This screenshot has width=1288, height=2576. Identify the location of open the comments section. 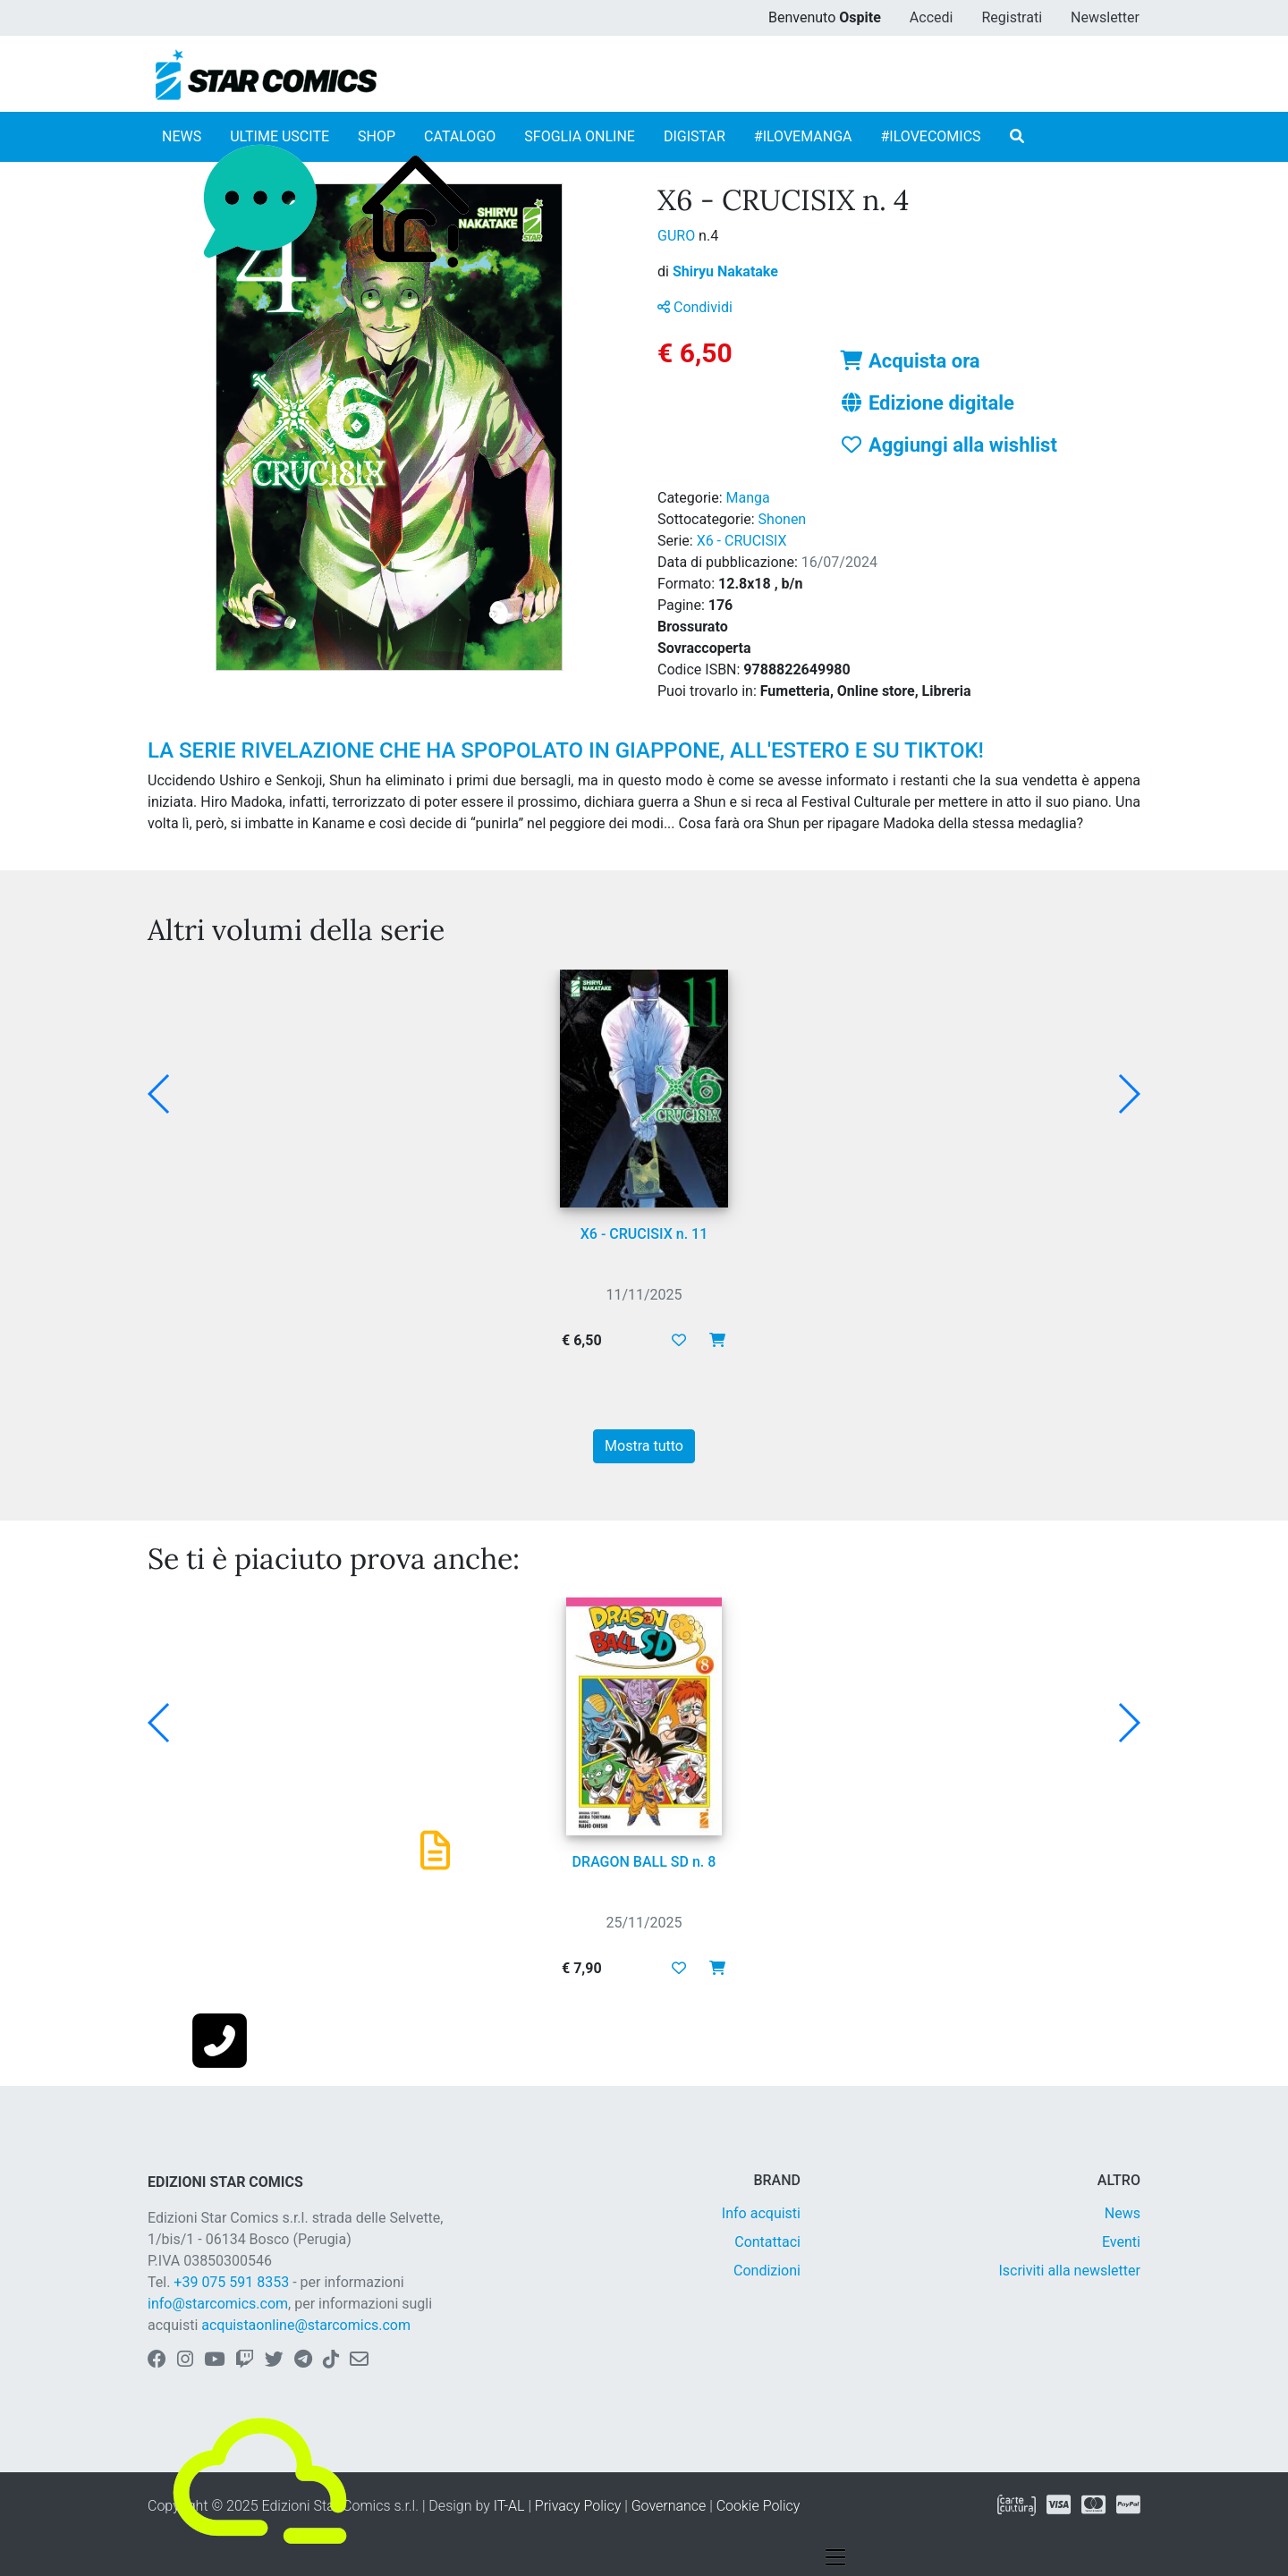
(260, 201).